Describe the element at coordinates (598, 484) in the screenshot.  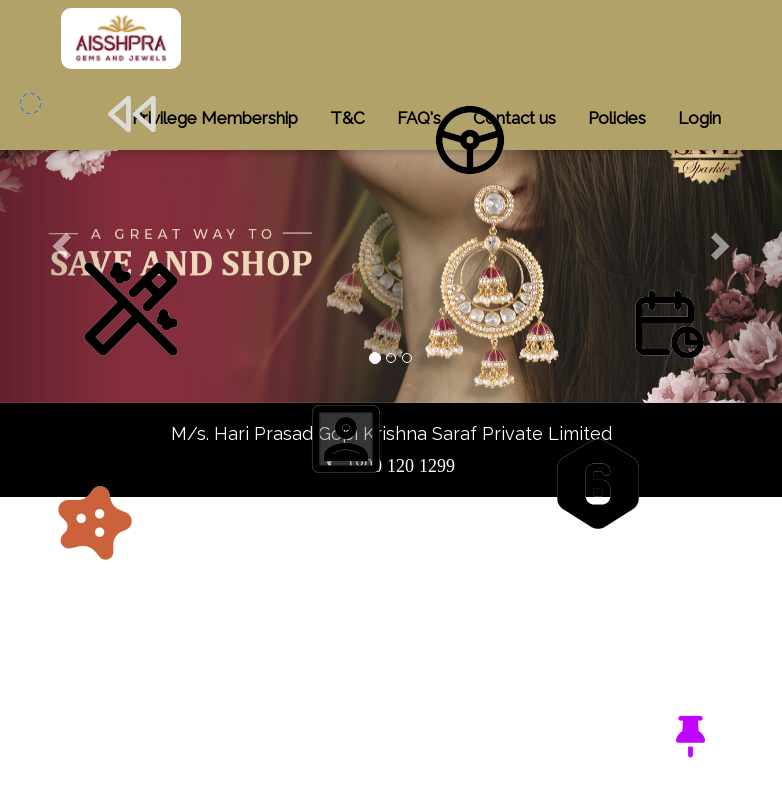
I see `indicates step 6 in a multi-step process` at that location.